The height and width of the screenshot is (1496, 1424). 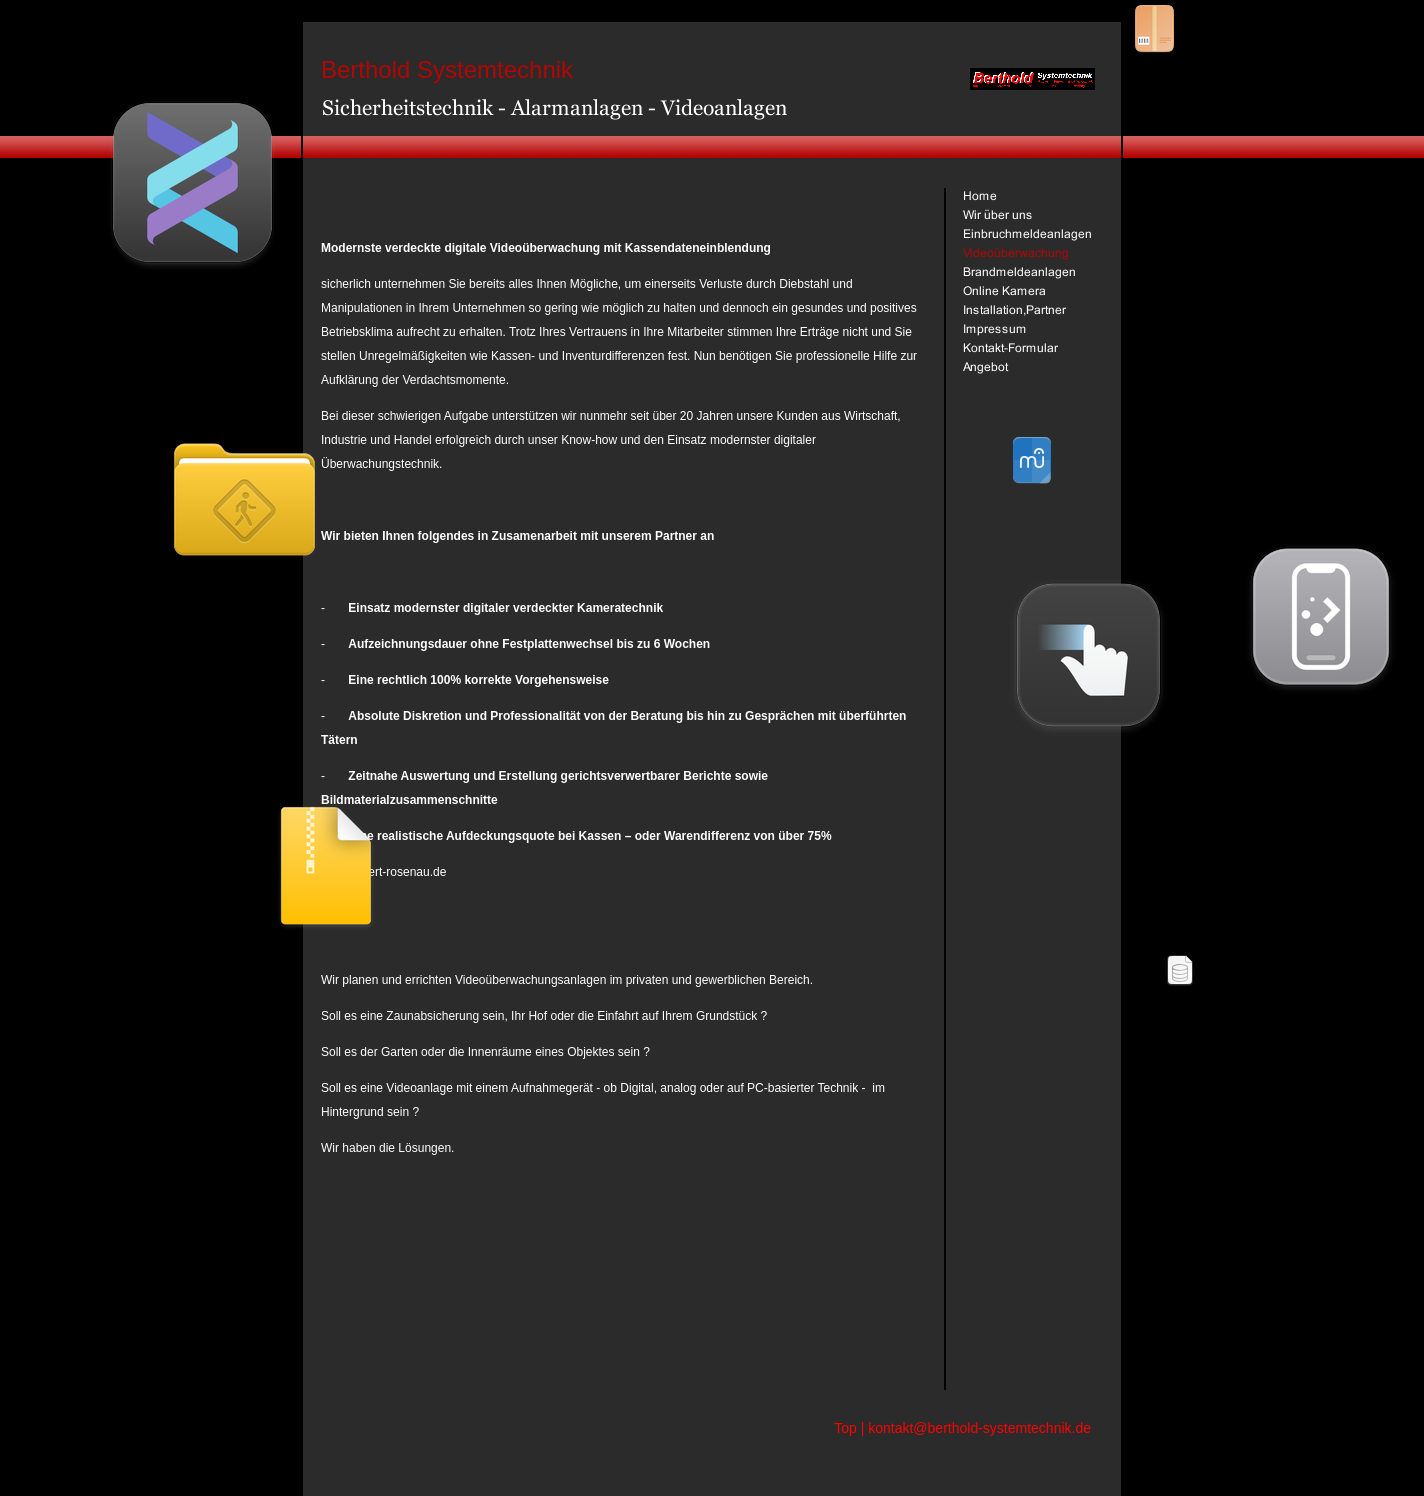 What do you see at coordinates (1088, 657) in the screenshot?
I see `open trackpad or touch gesture settings` at bounding box center [1088, 657].